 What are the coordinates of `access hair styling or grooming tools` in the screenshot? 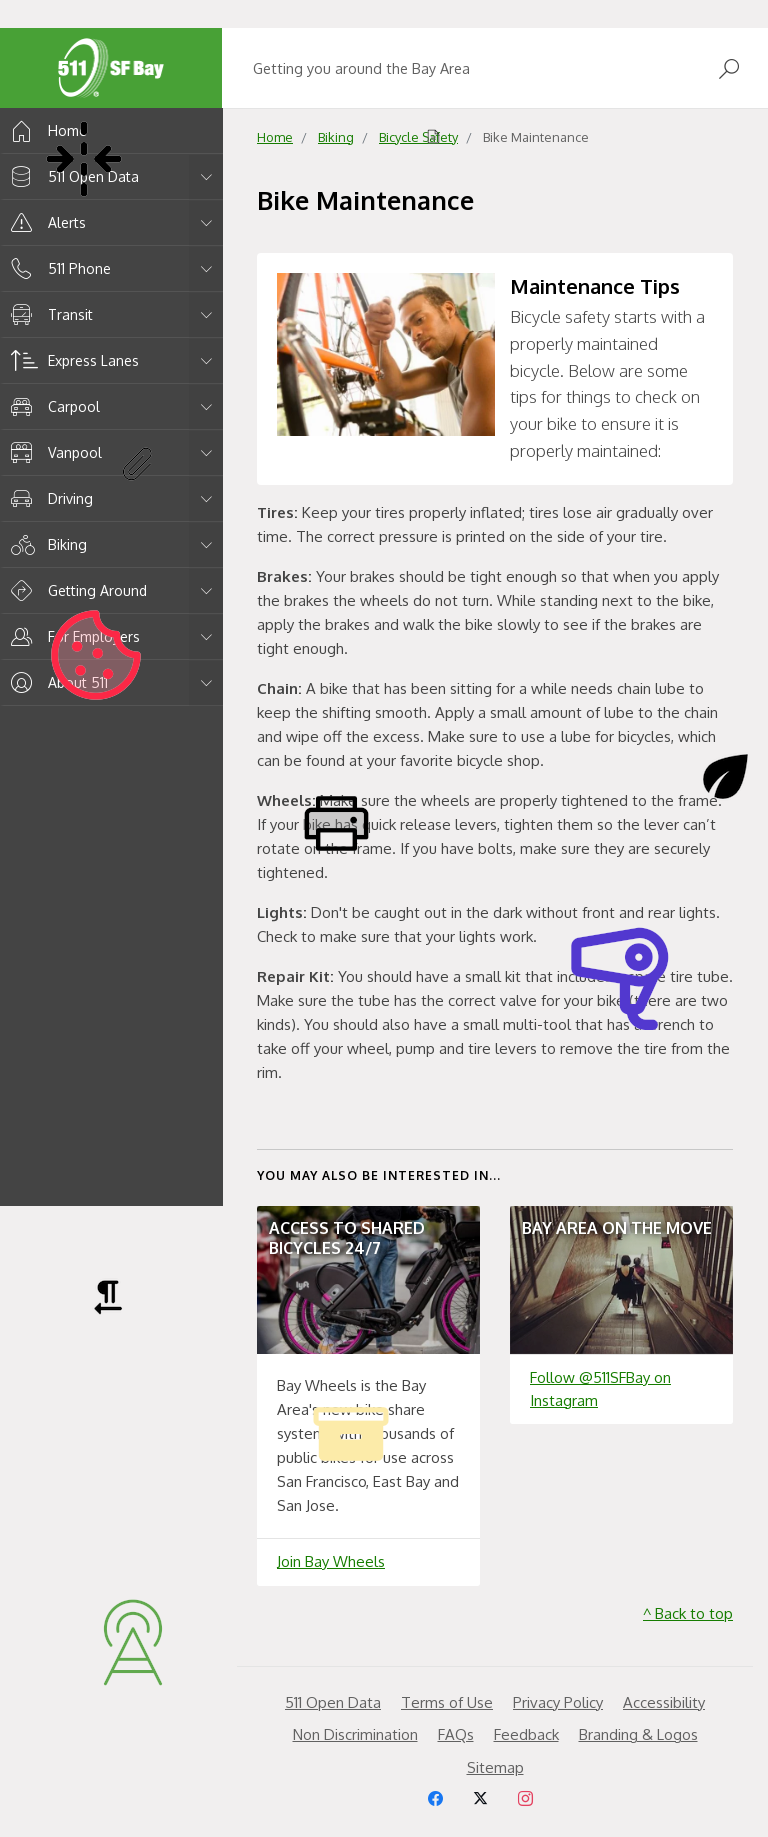 It's located at (621, 974).